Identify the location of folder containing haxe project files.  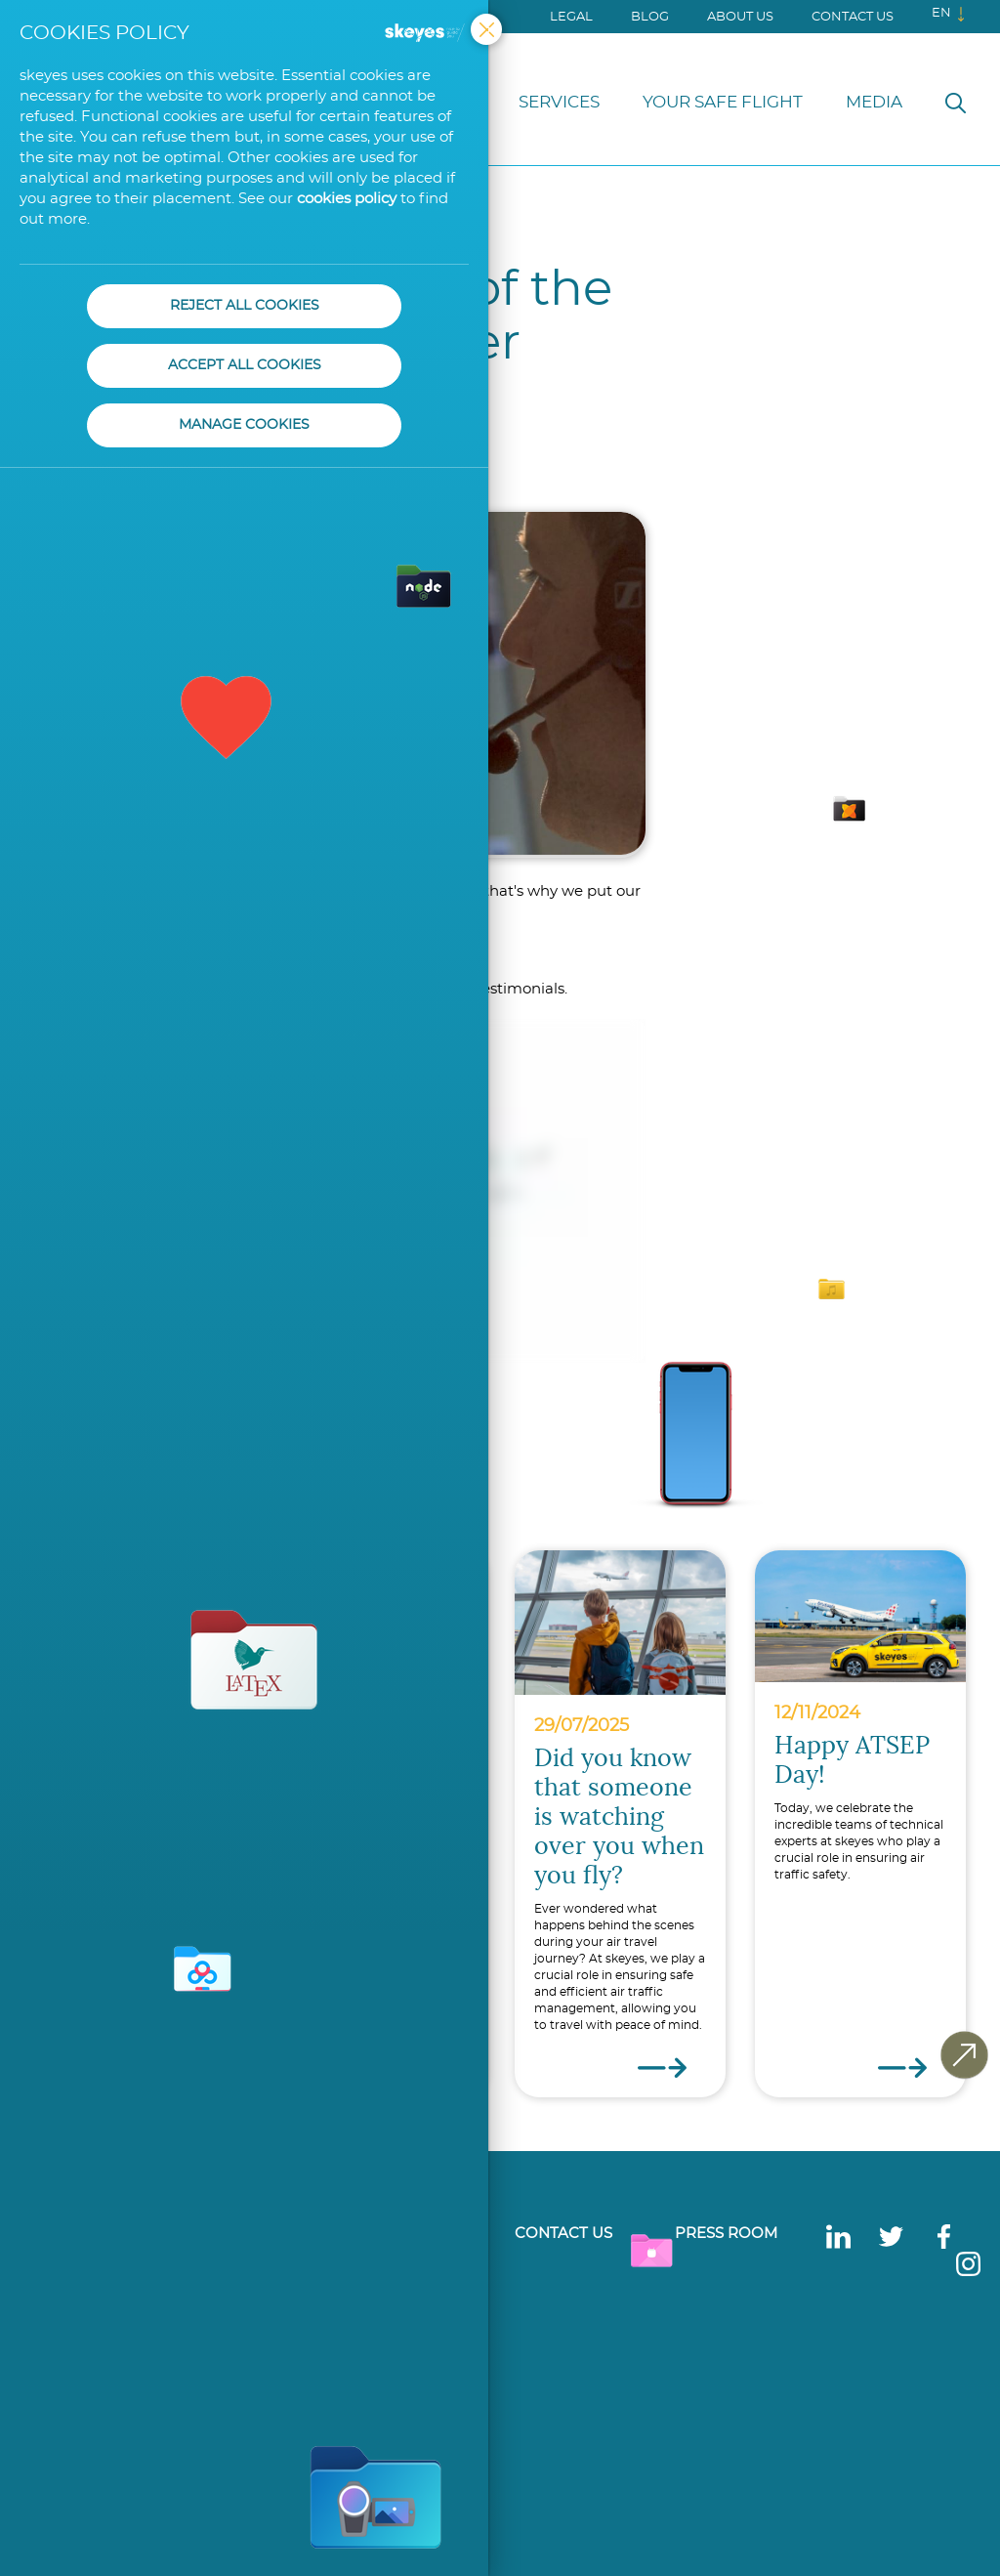
(849, 809).